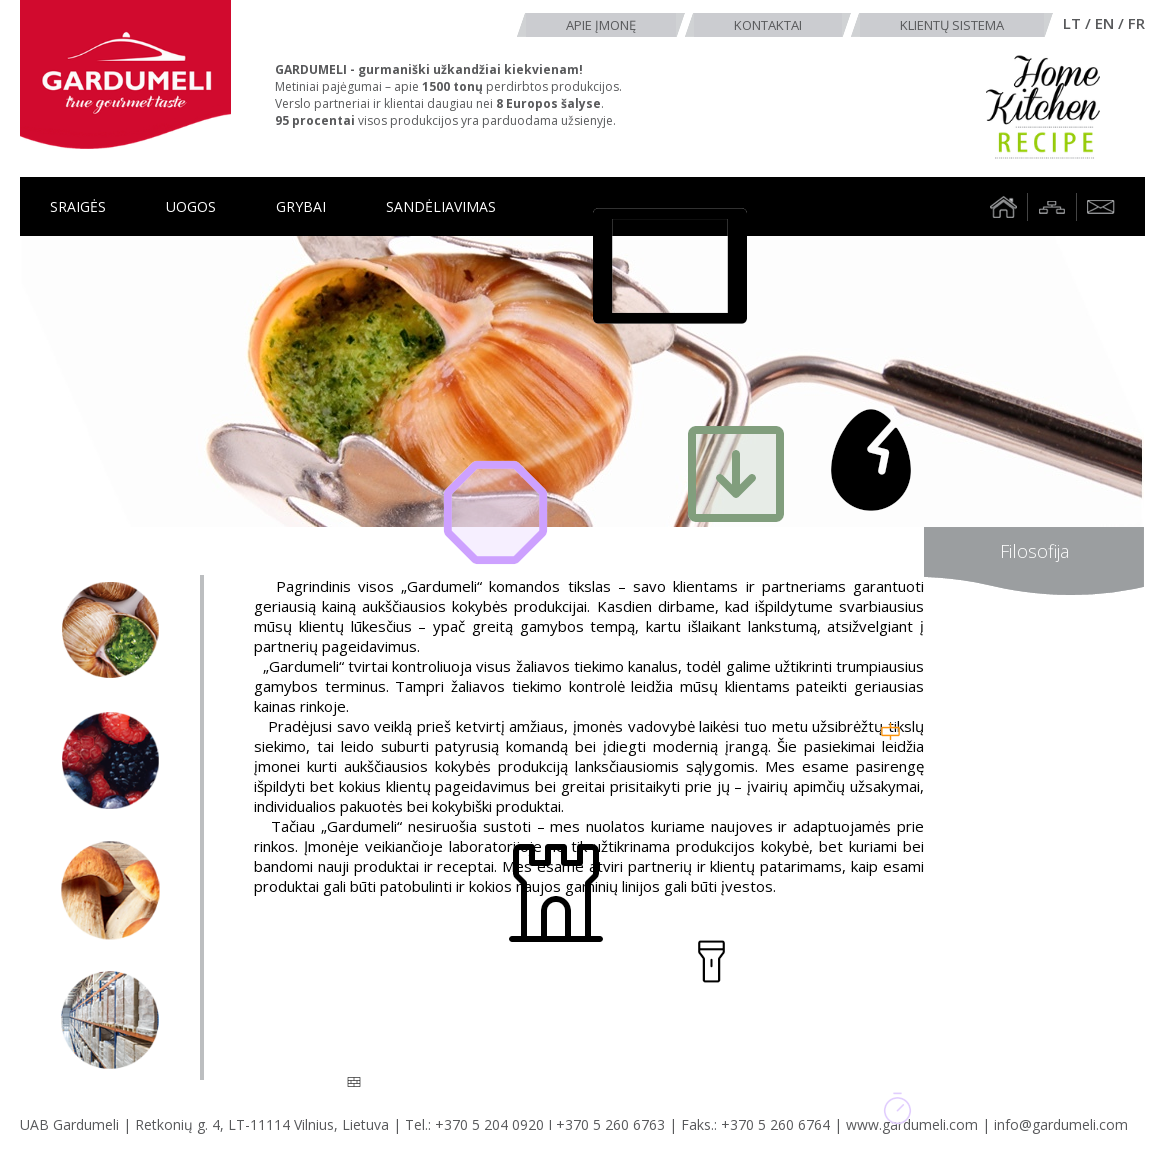 The height and width of the screenshot is (1164, 1165). What do you see at coordinates (736, 474) in the screenshot?
I see `download file or content` at bounding box center [736, 474].